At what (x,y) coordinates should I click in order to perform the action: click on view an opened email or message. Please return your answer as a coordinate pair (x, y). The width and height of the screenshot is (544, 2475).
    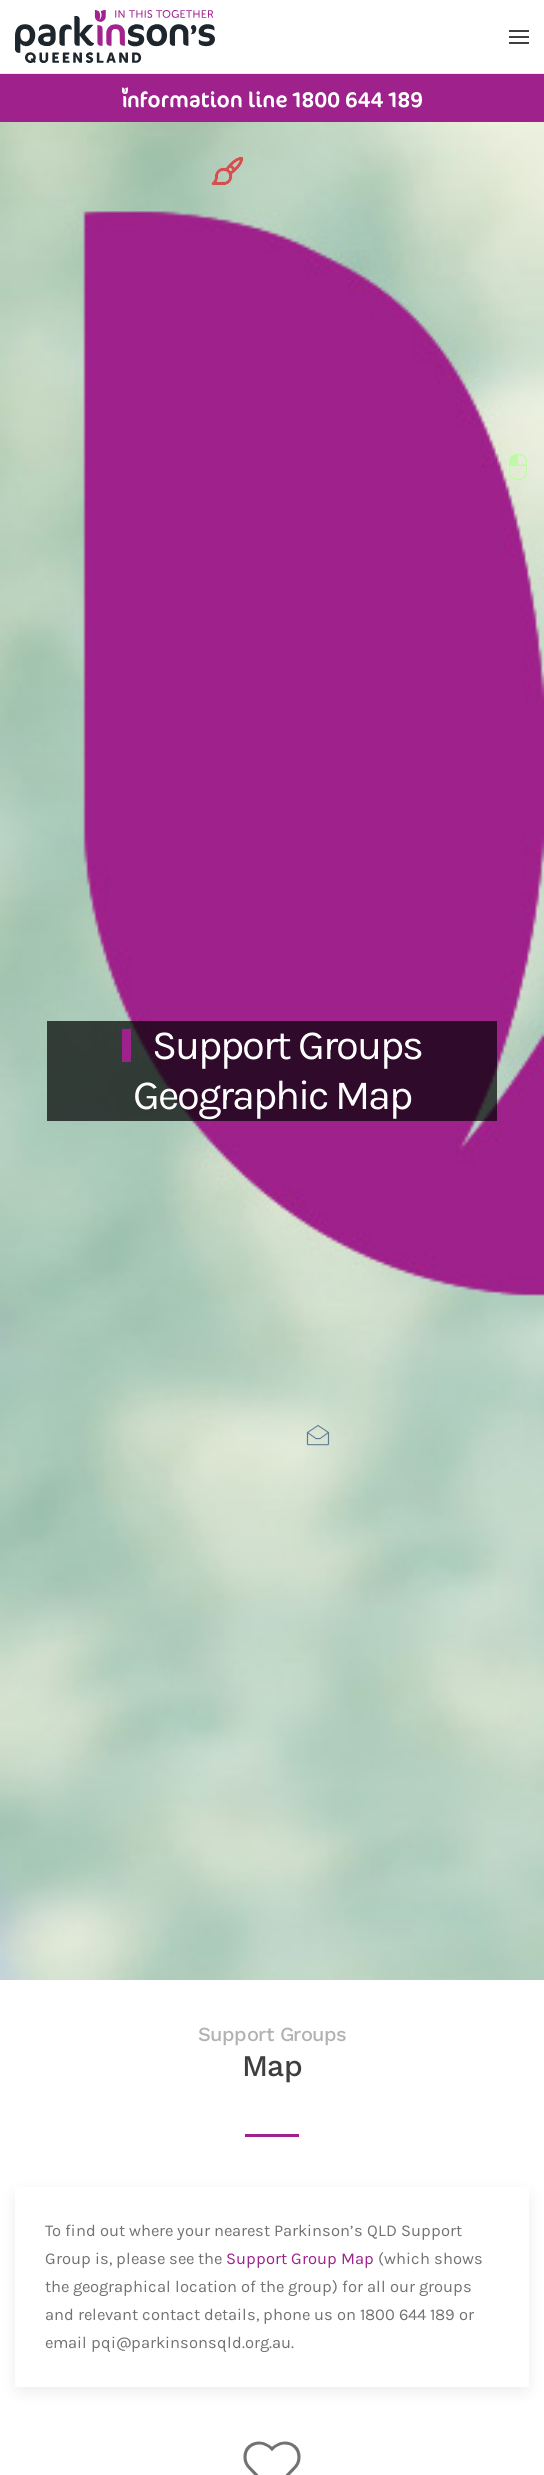
    Looking at the image, I should click on (318, 1436).